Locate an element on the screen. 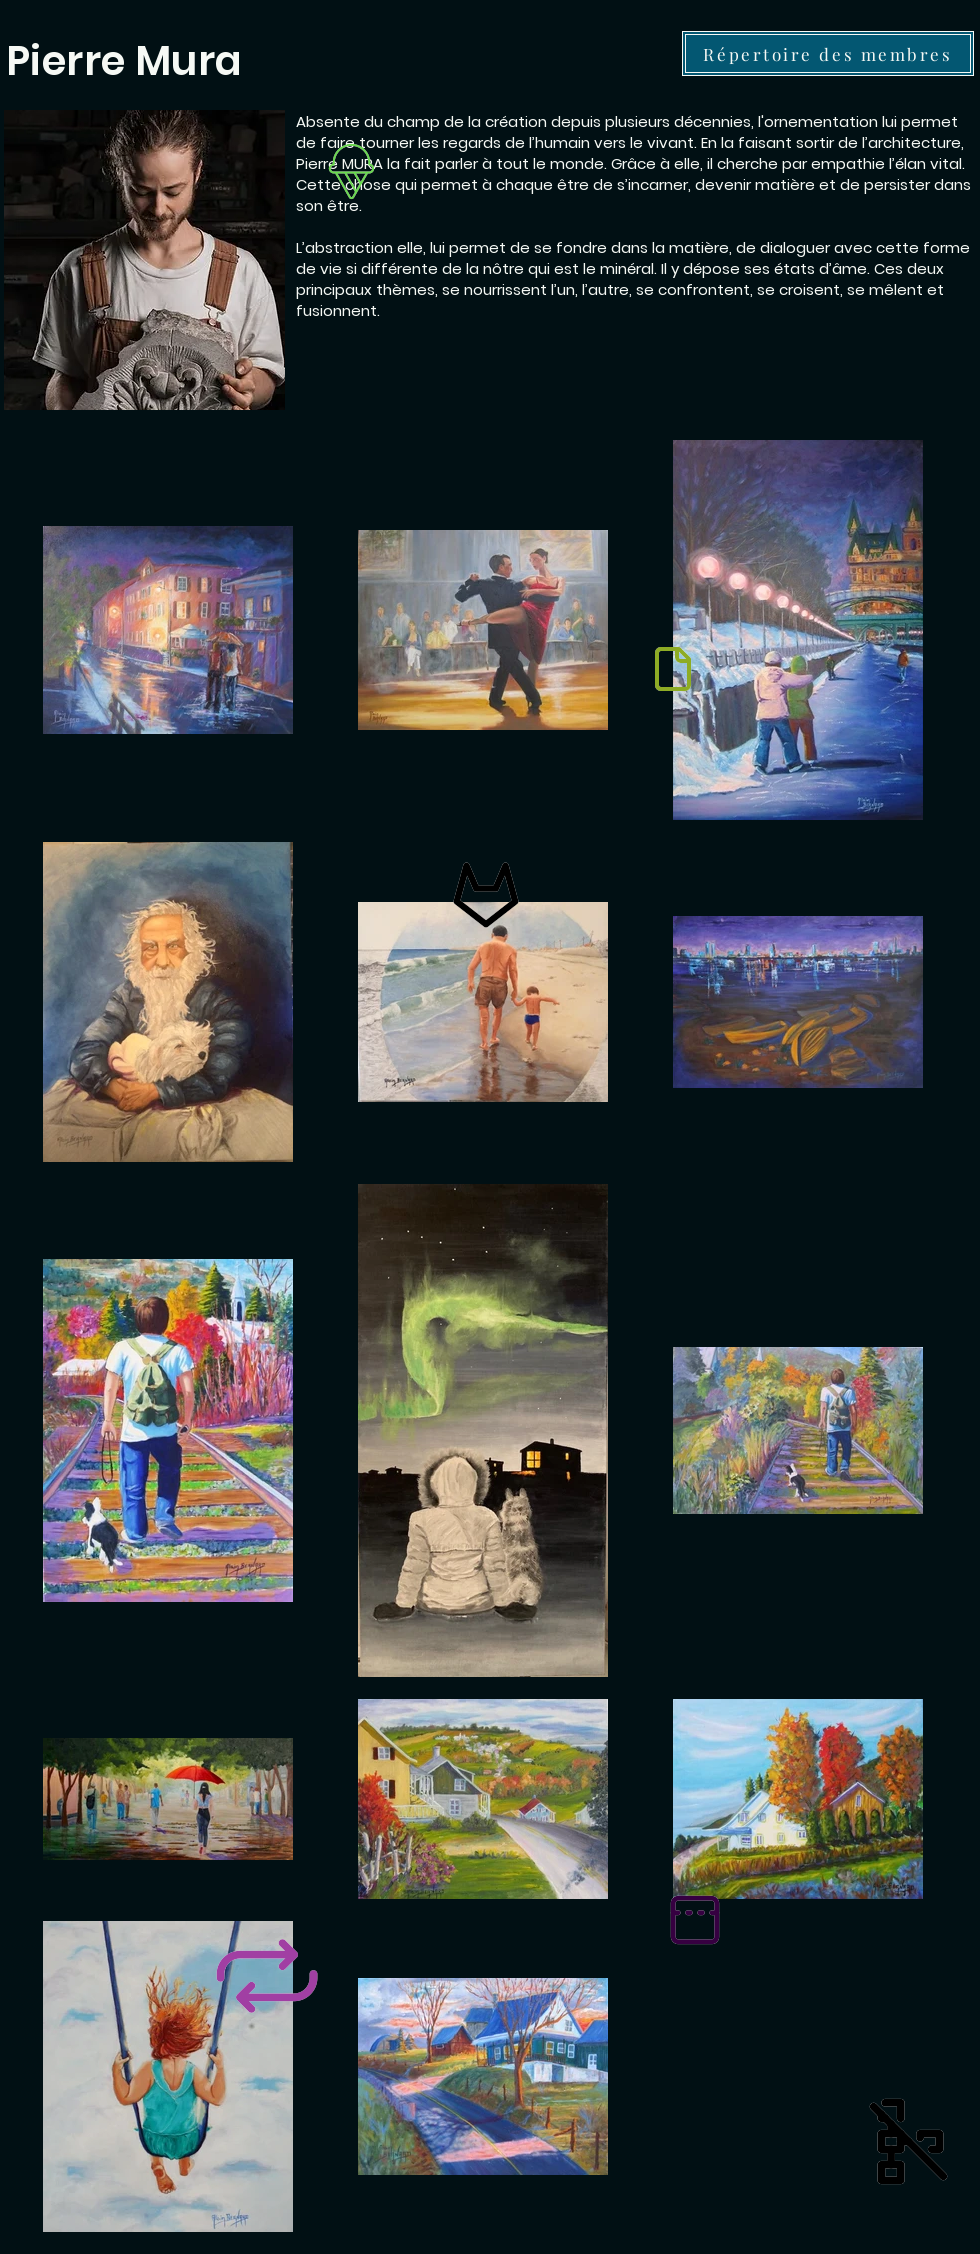 Image resolution: width=980 pixels, height=2254 pixels. open or view a file is located at coordinates (673, 669).